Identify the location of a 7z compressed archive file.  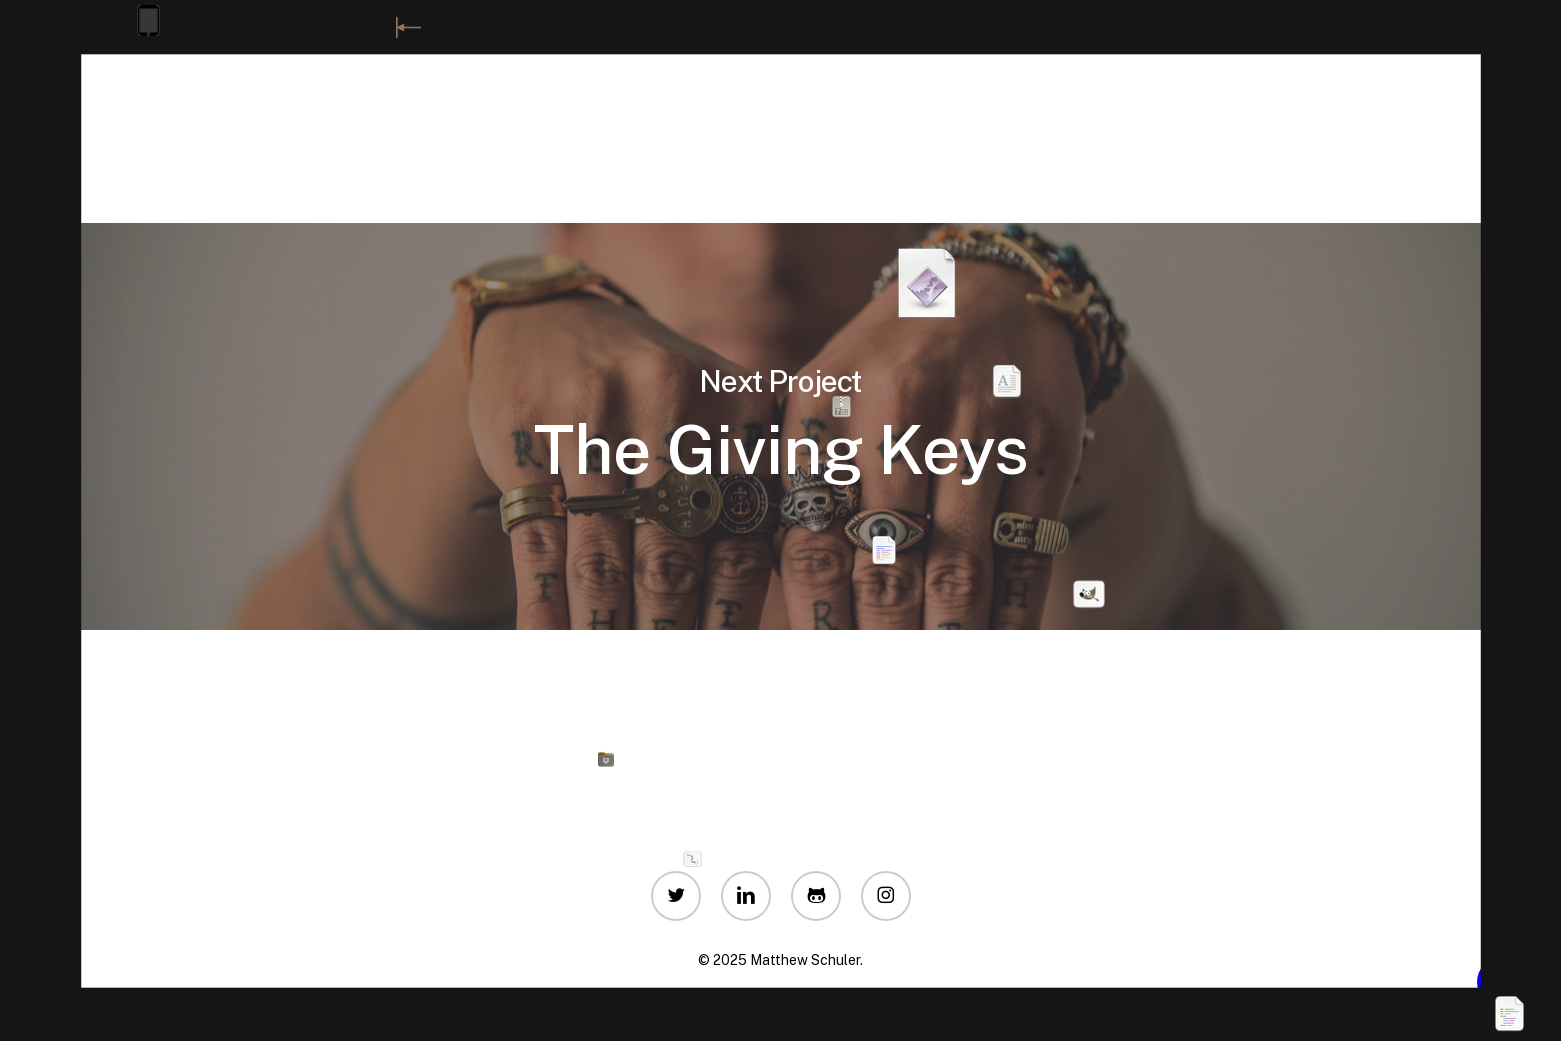
(841, 406).